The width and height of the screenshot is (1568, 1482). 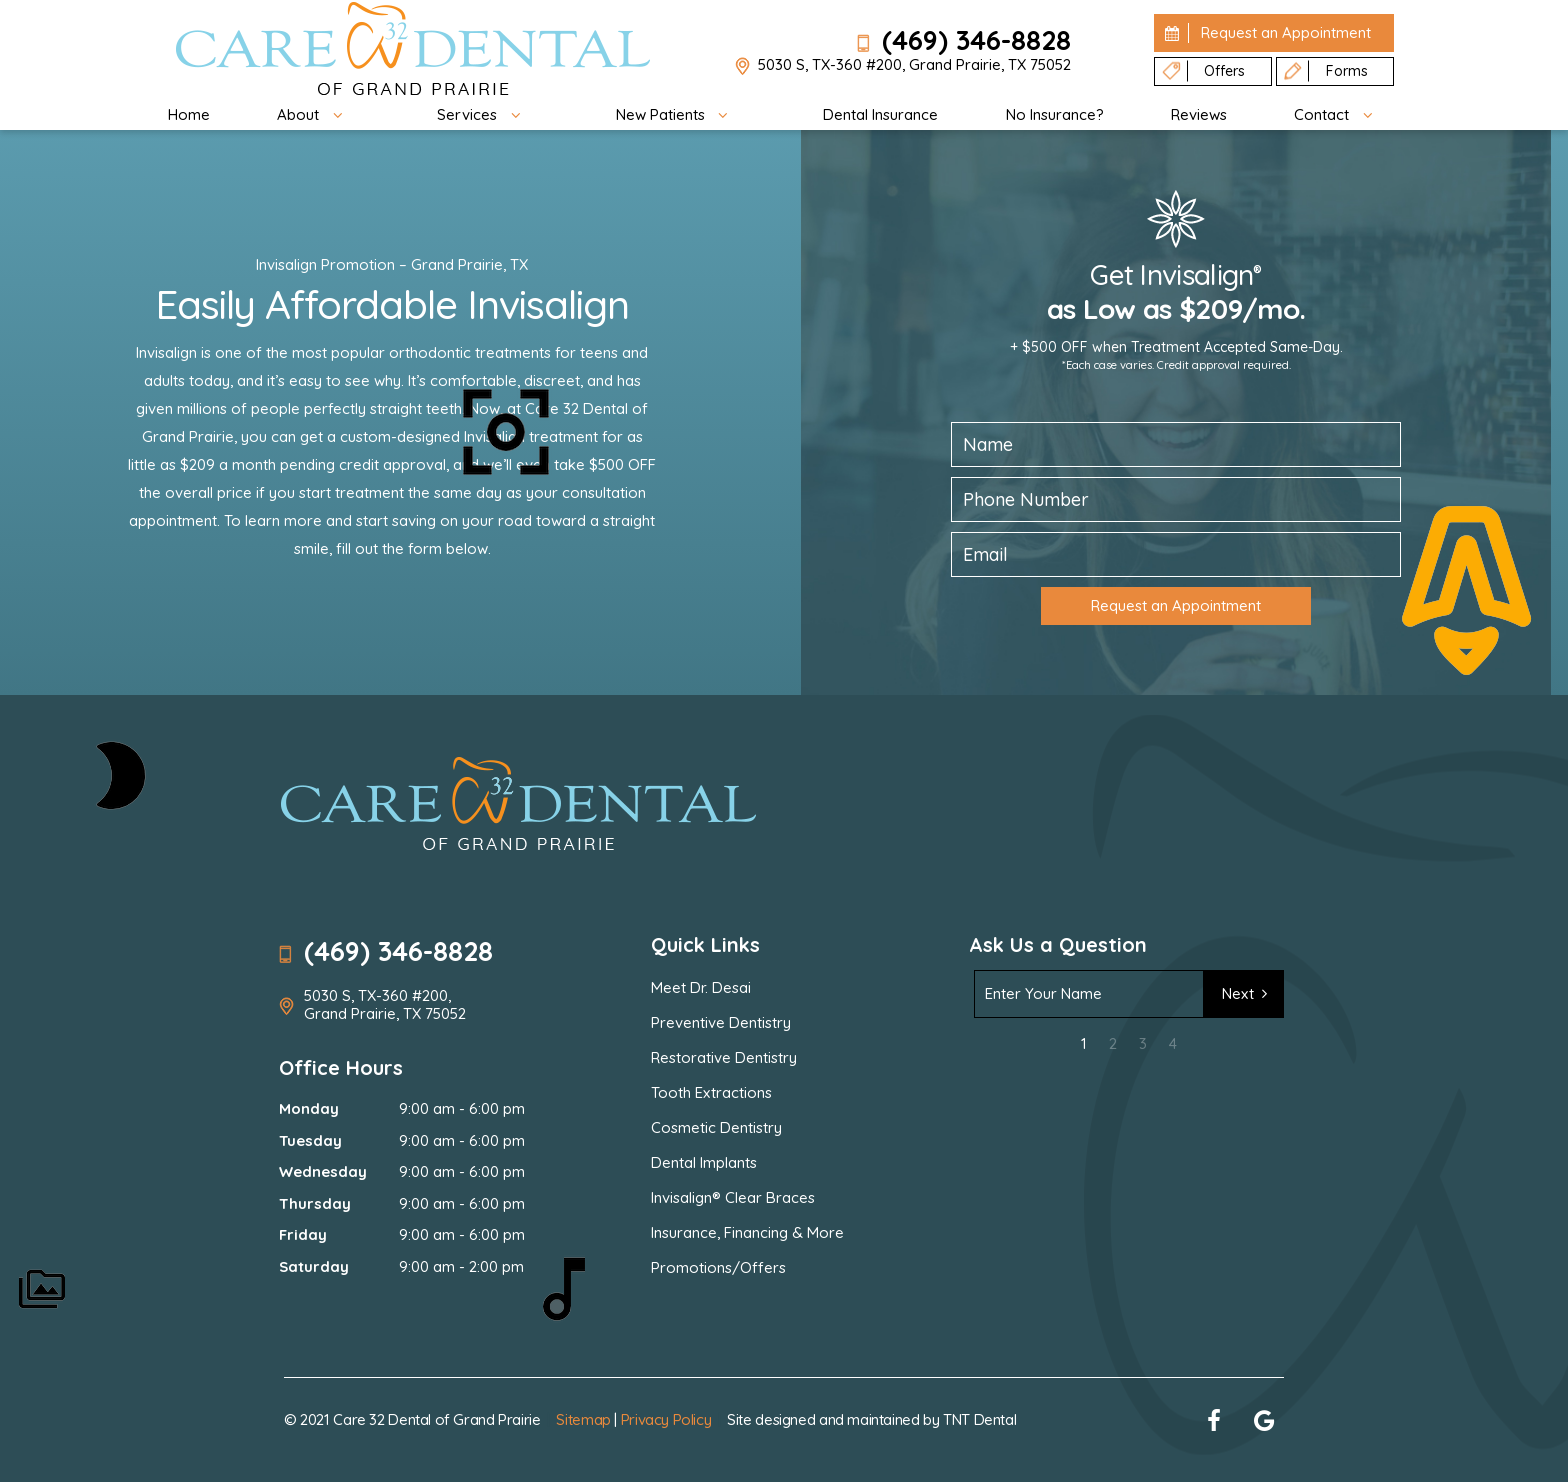 What do you see at coordinates (42, 1289) in the screenshot?
I see `access photo and media library` at bounding box center [42, 1289].